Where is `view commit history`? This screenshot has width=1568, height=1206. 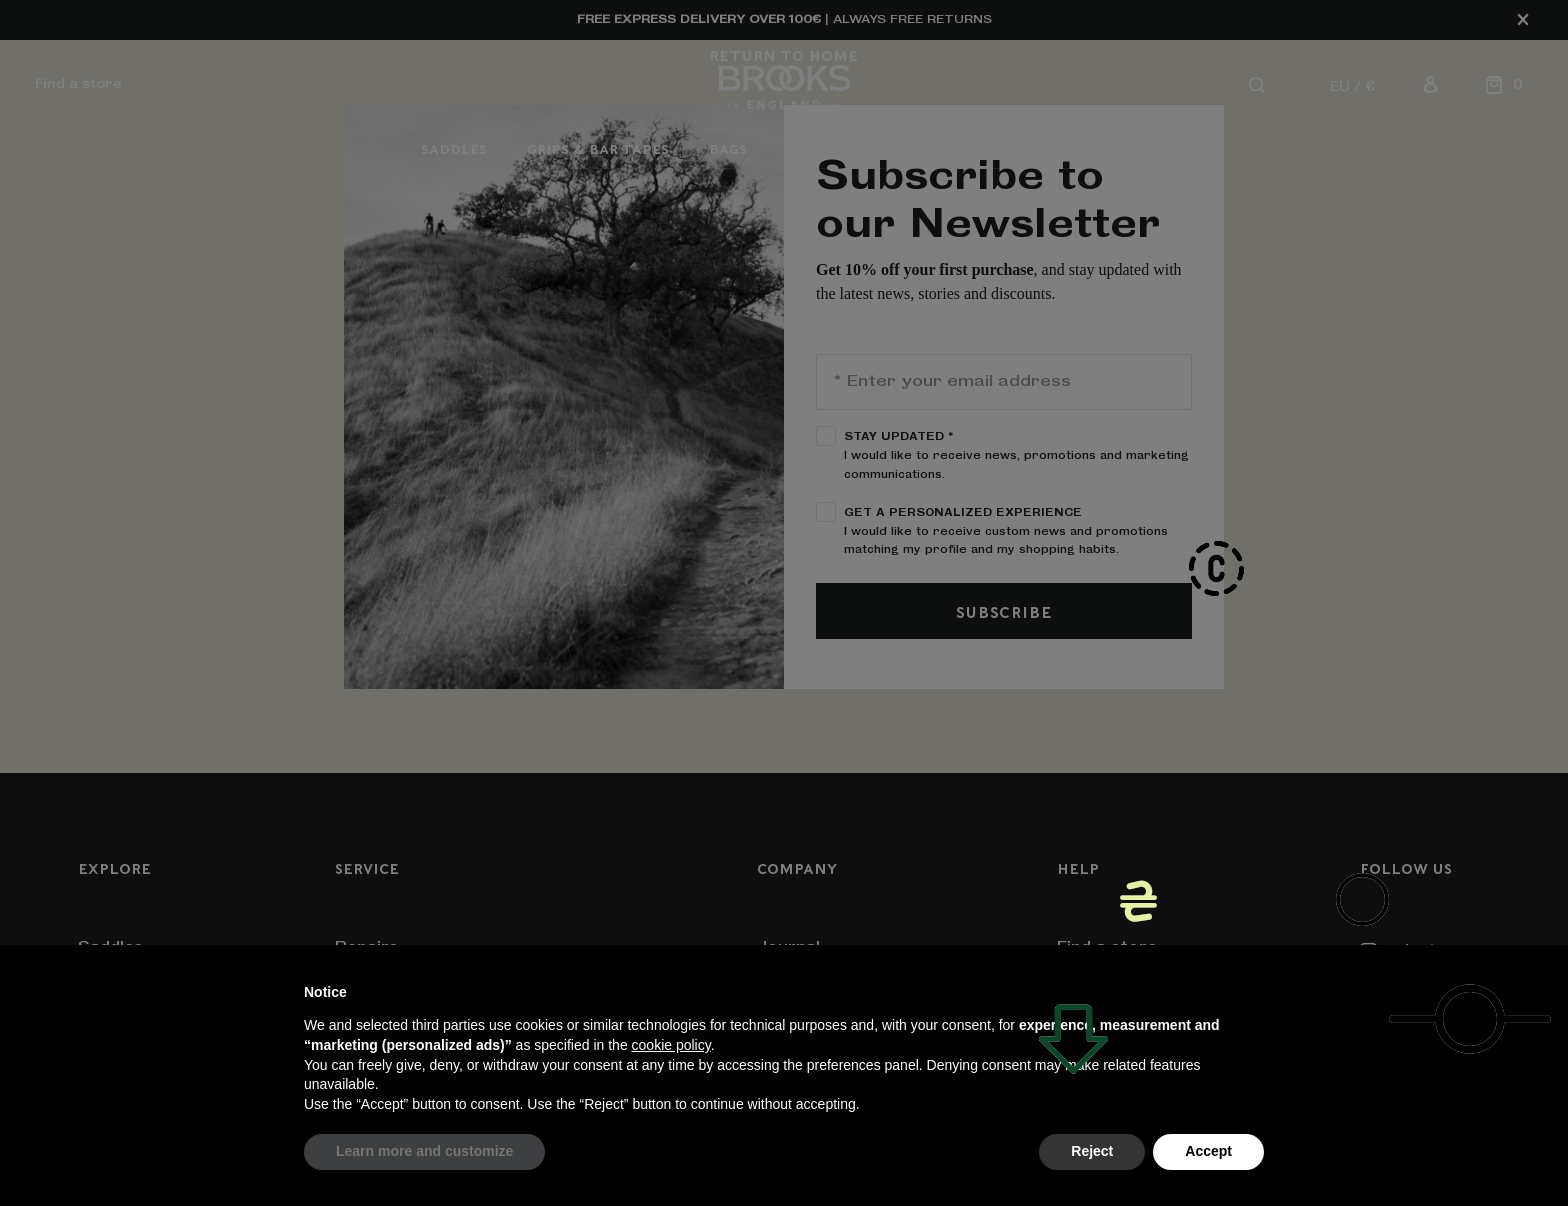
view commit history is located at coordinates (1470, 1019).